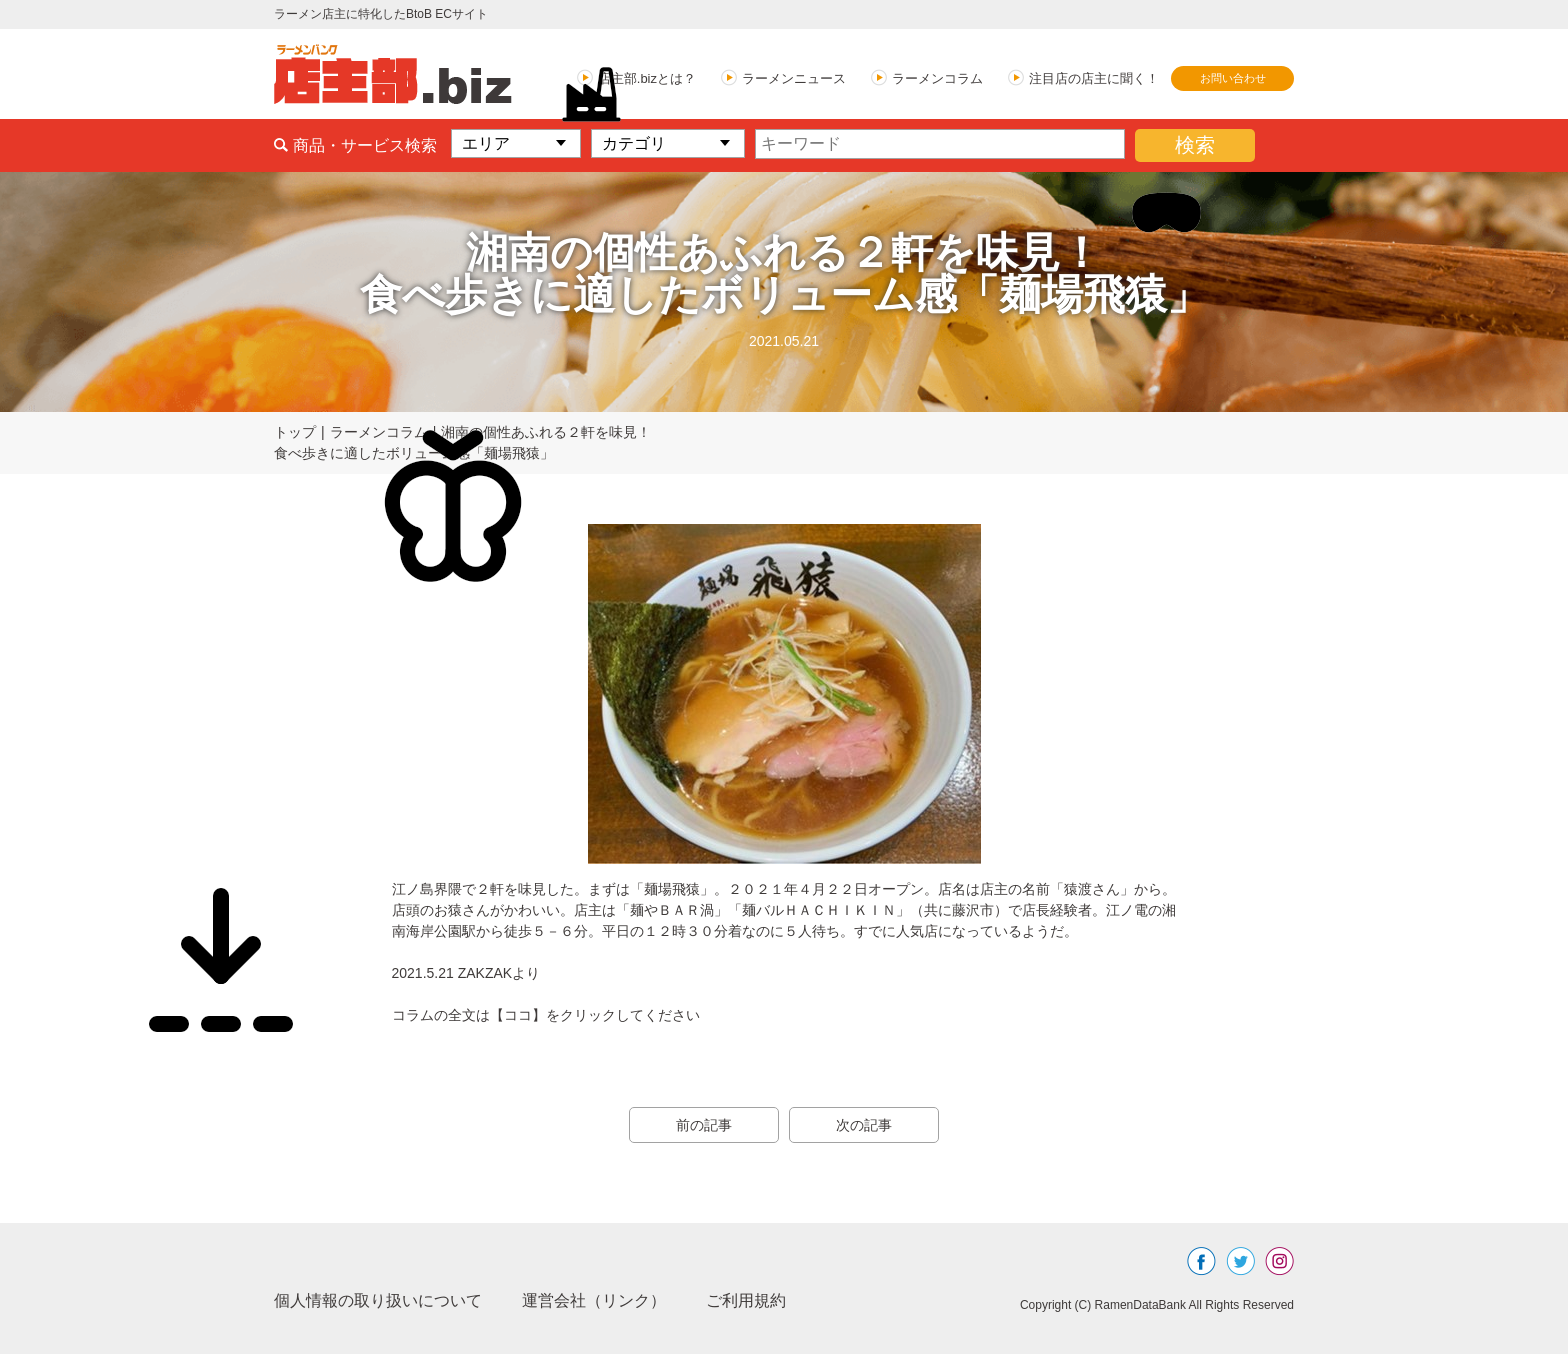 The width and height of the screenshot is (1568, 1354). I want to click on view manufacturing or production settings, so click(591, 96).